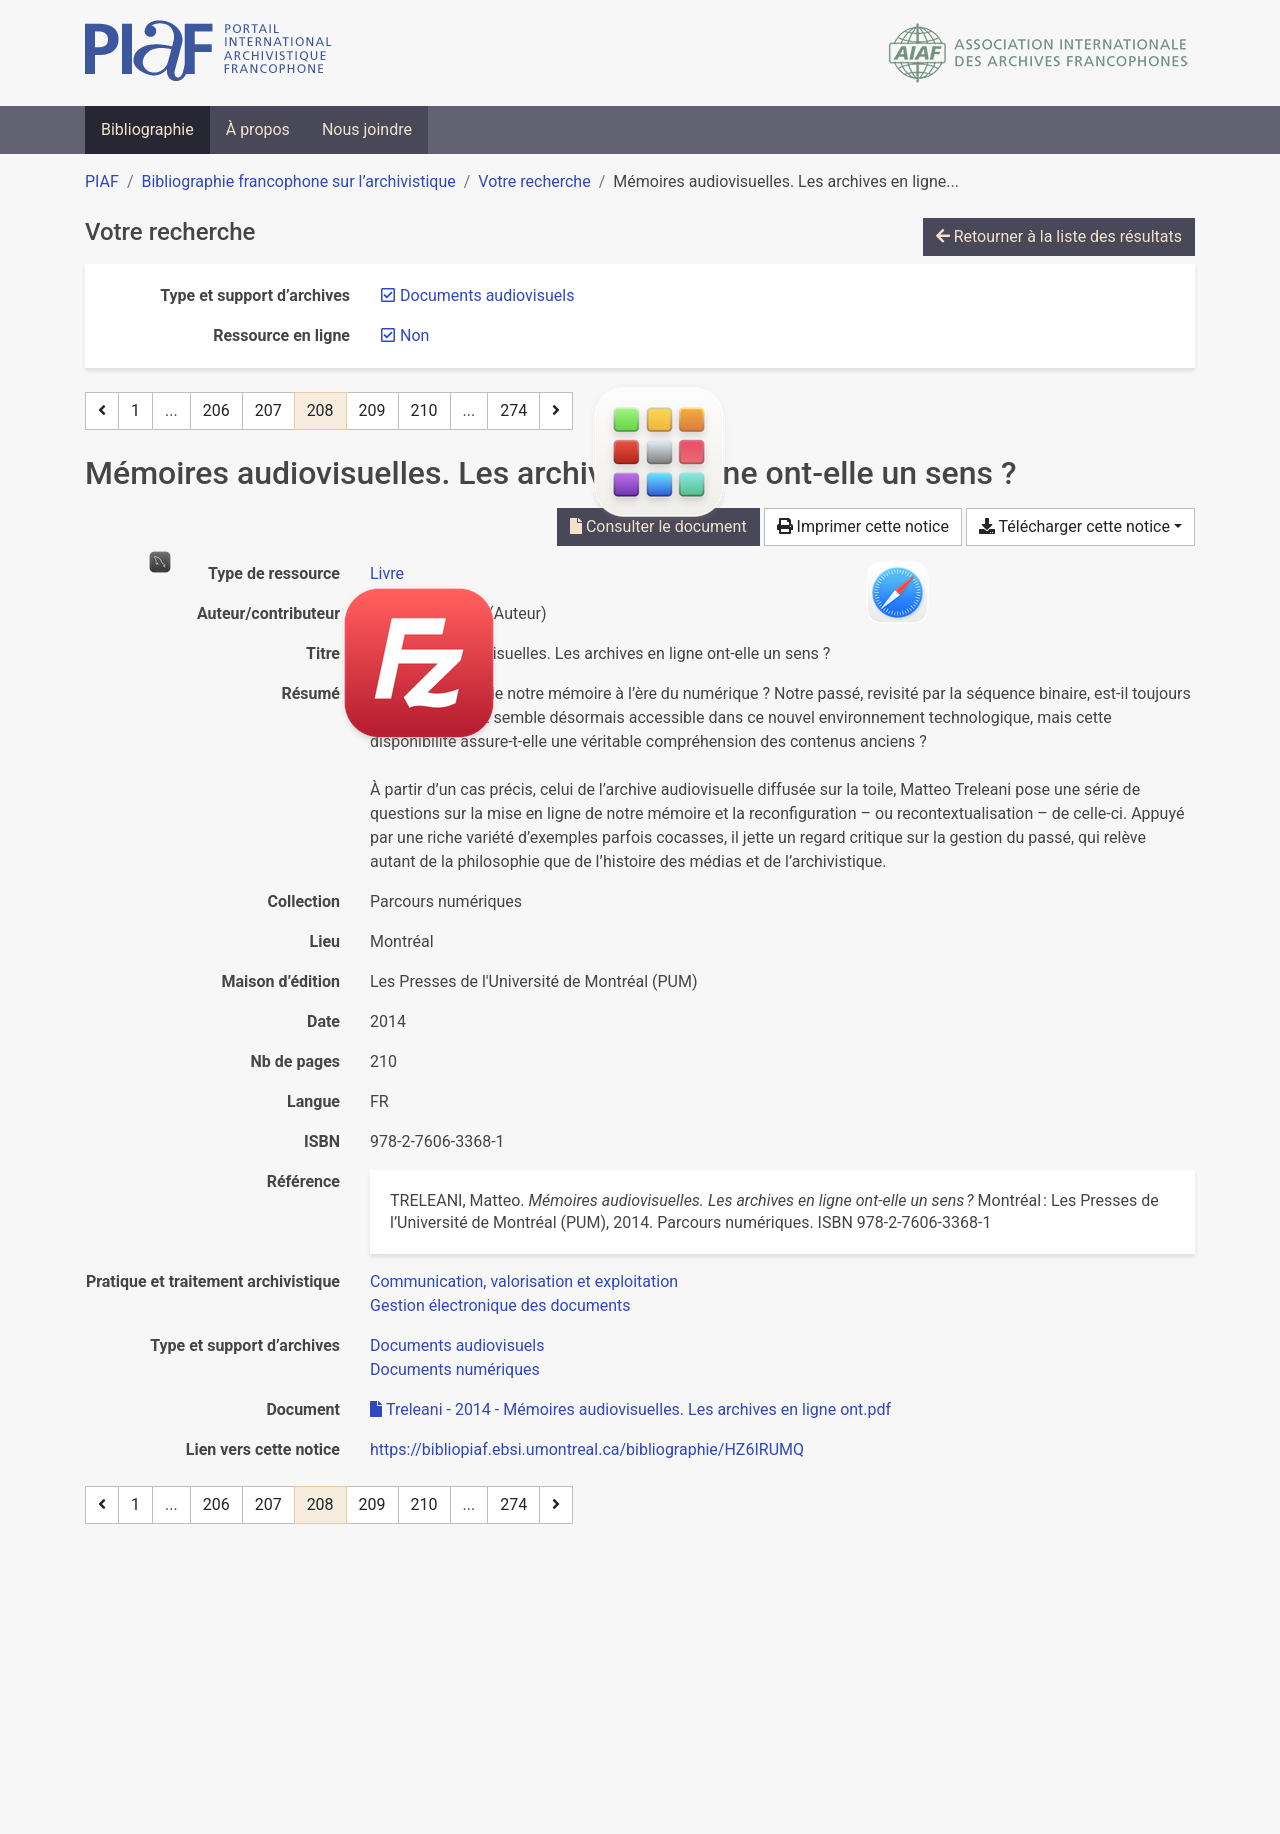 The height and width of the screenshot is (1834, 1280). Describe the element at coordinates (419, 663) in the screenshot. I see `open FileZilla FTP client` at that location.